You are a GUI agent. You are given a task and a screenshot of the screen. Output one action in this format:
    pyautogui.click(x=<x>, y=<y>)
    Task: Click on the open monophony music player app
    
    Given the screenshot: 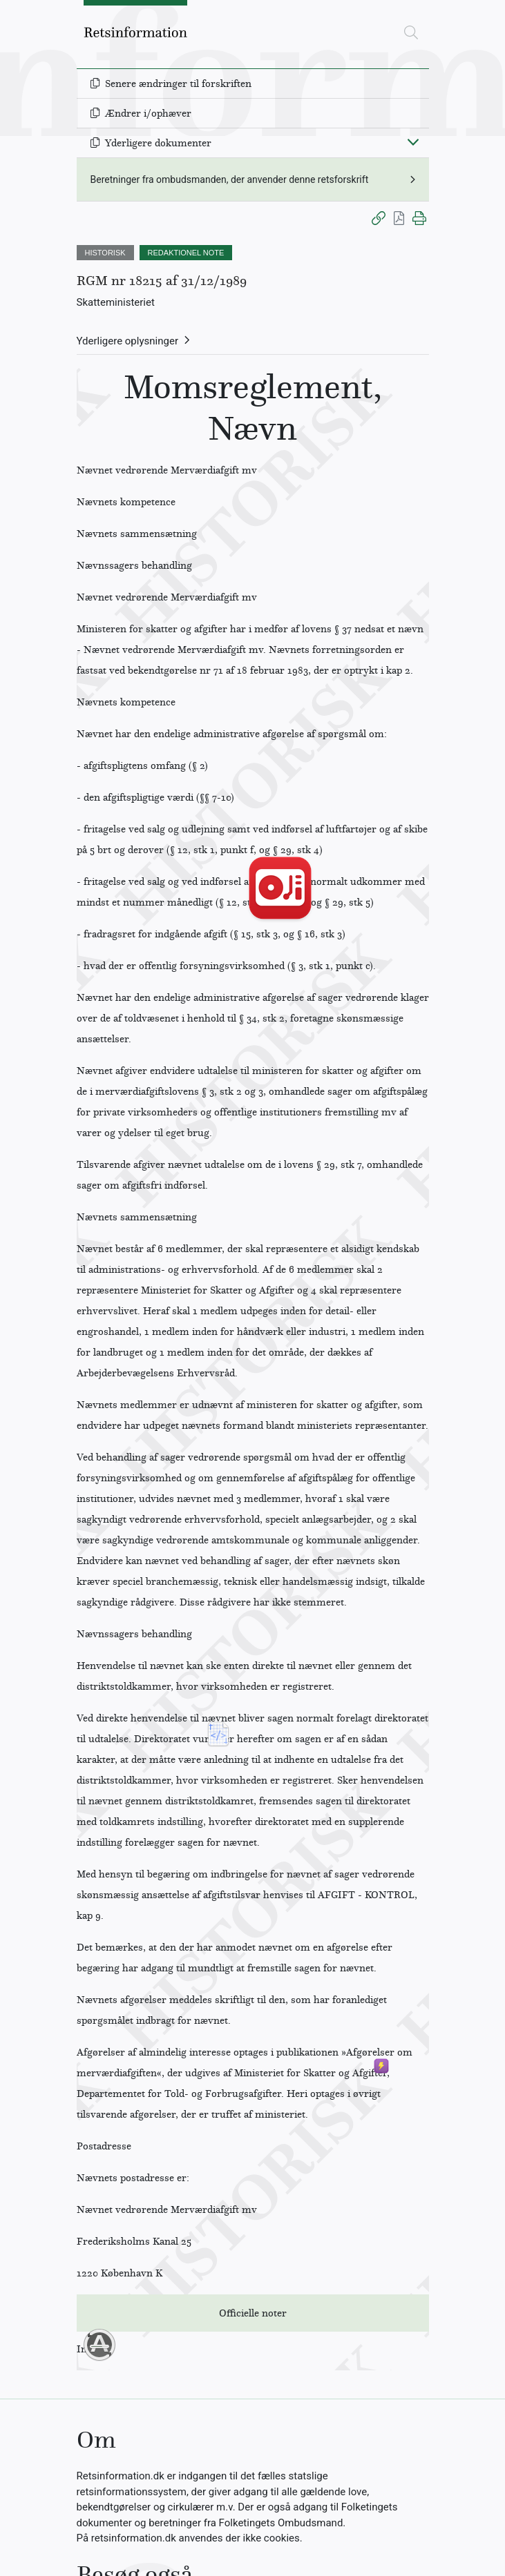 What is the action you would take?
    pyautogui.click(x=280, y=888)
    